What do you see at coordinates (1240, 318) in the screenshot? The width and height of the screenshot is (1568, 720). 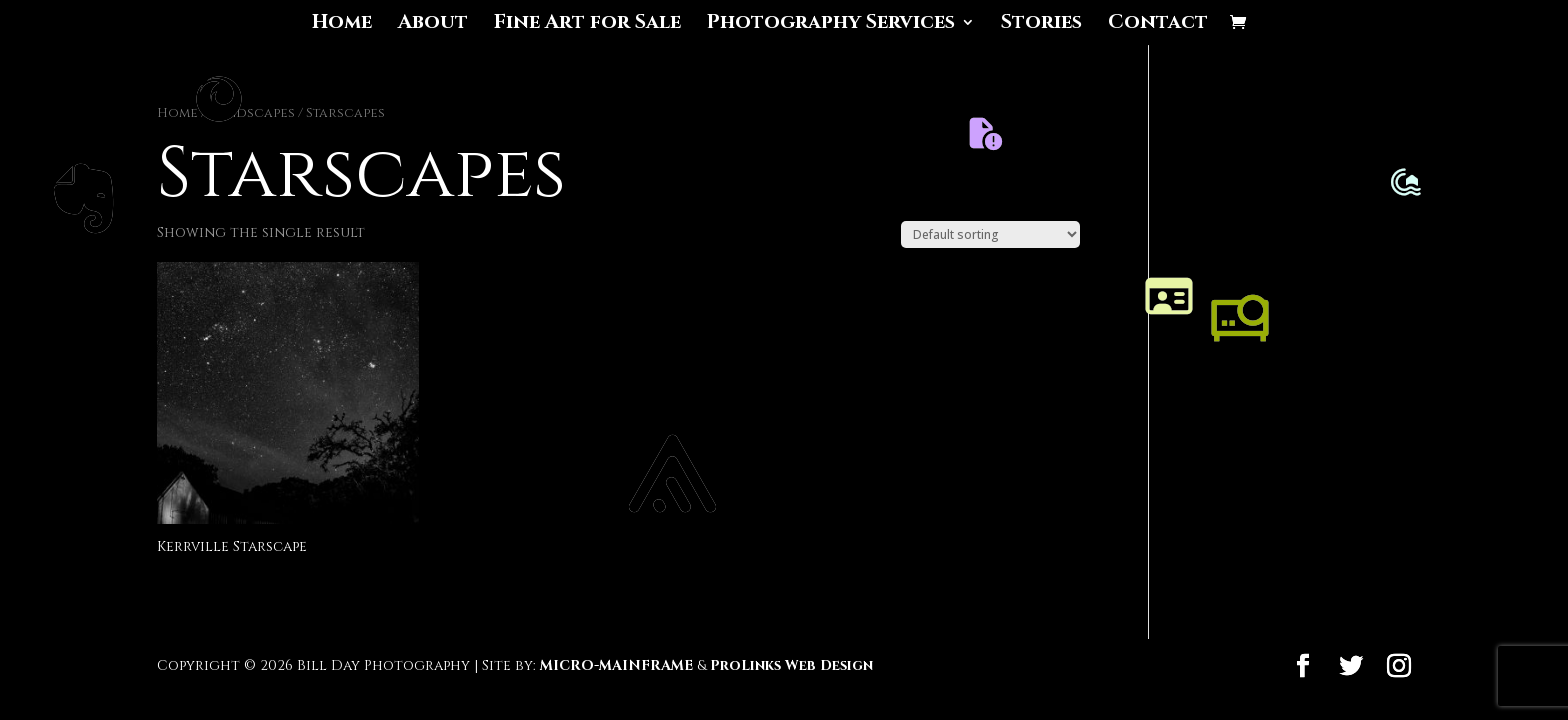 I see `start a presentation or slideshow` at bounding box center [1240, 318].